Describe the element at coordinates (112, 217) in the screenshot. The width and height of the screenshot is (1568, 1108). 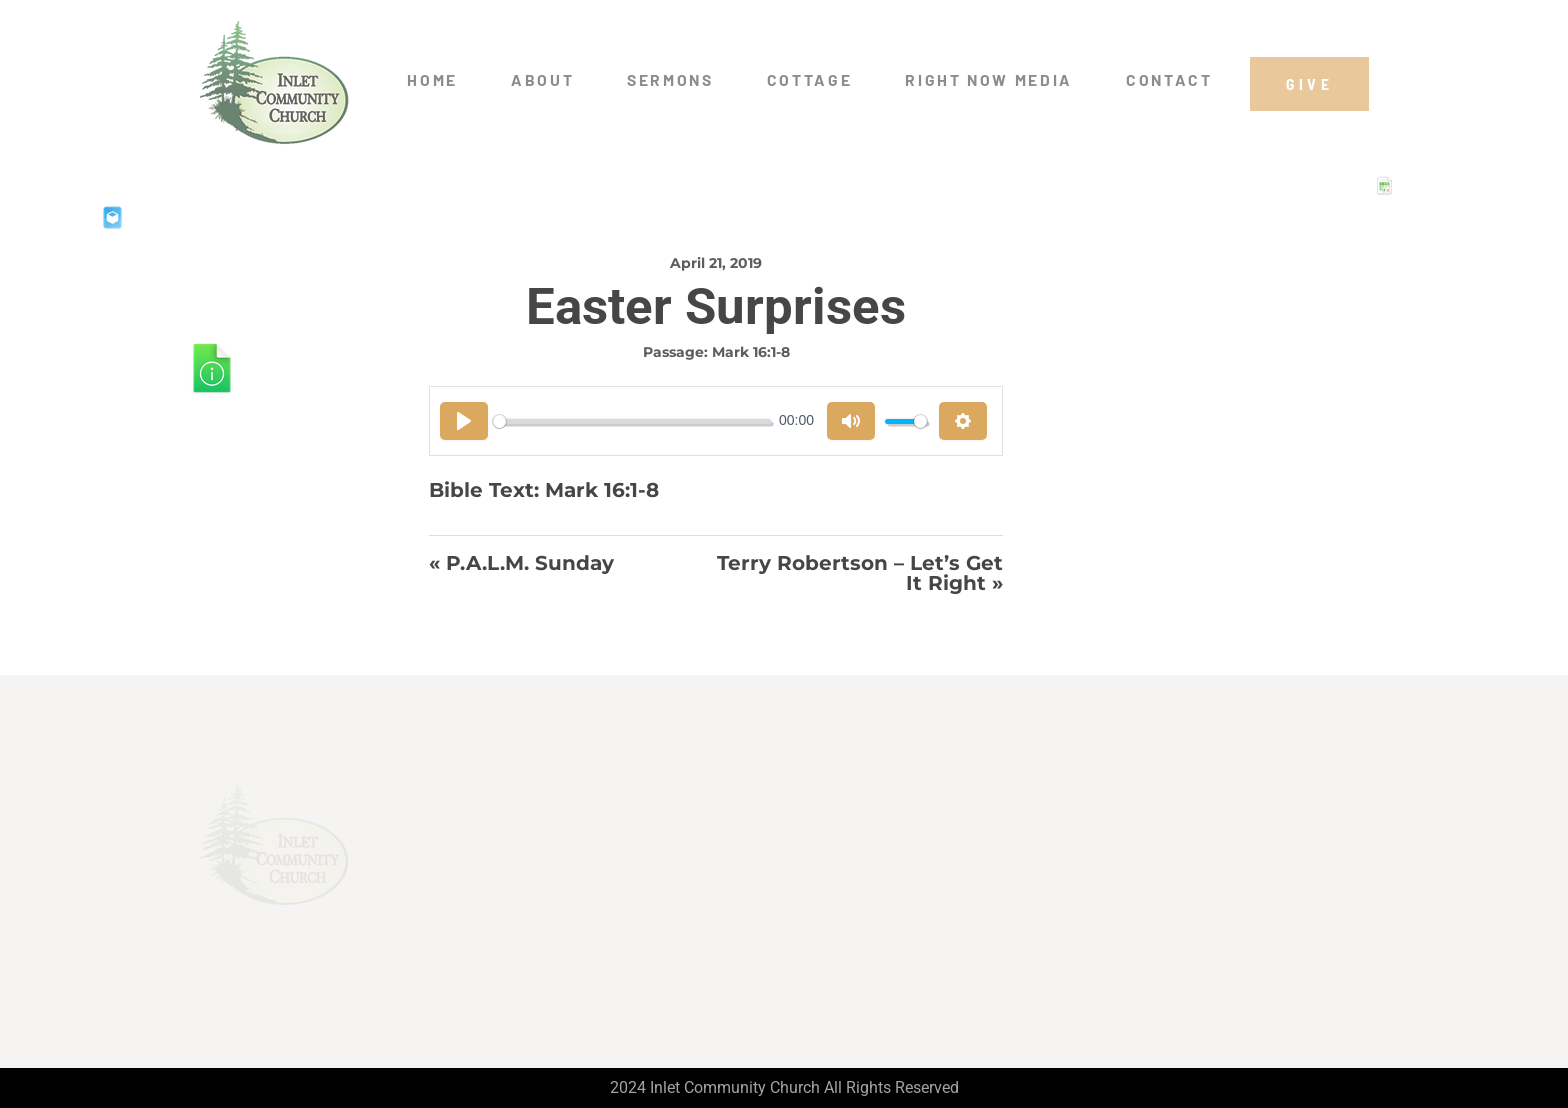
I see `a flatpak application package file` at that location.